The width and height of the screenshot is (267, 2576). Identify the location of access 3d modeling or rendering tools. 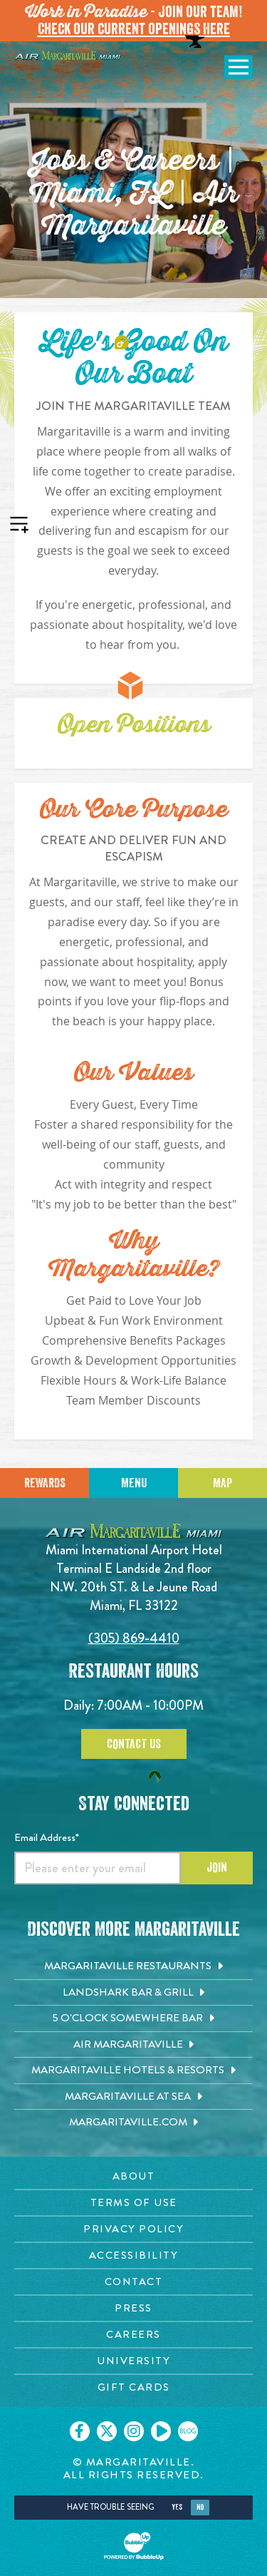
(130, 686).